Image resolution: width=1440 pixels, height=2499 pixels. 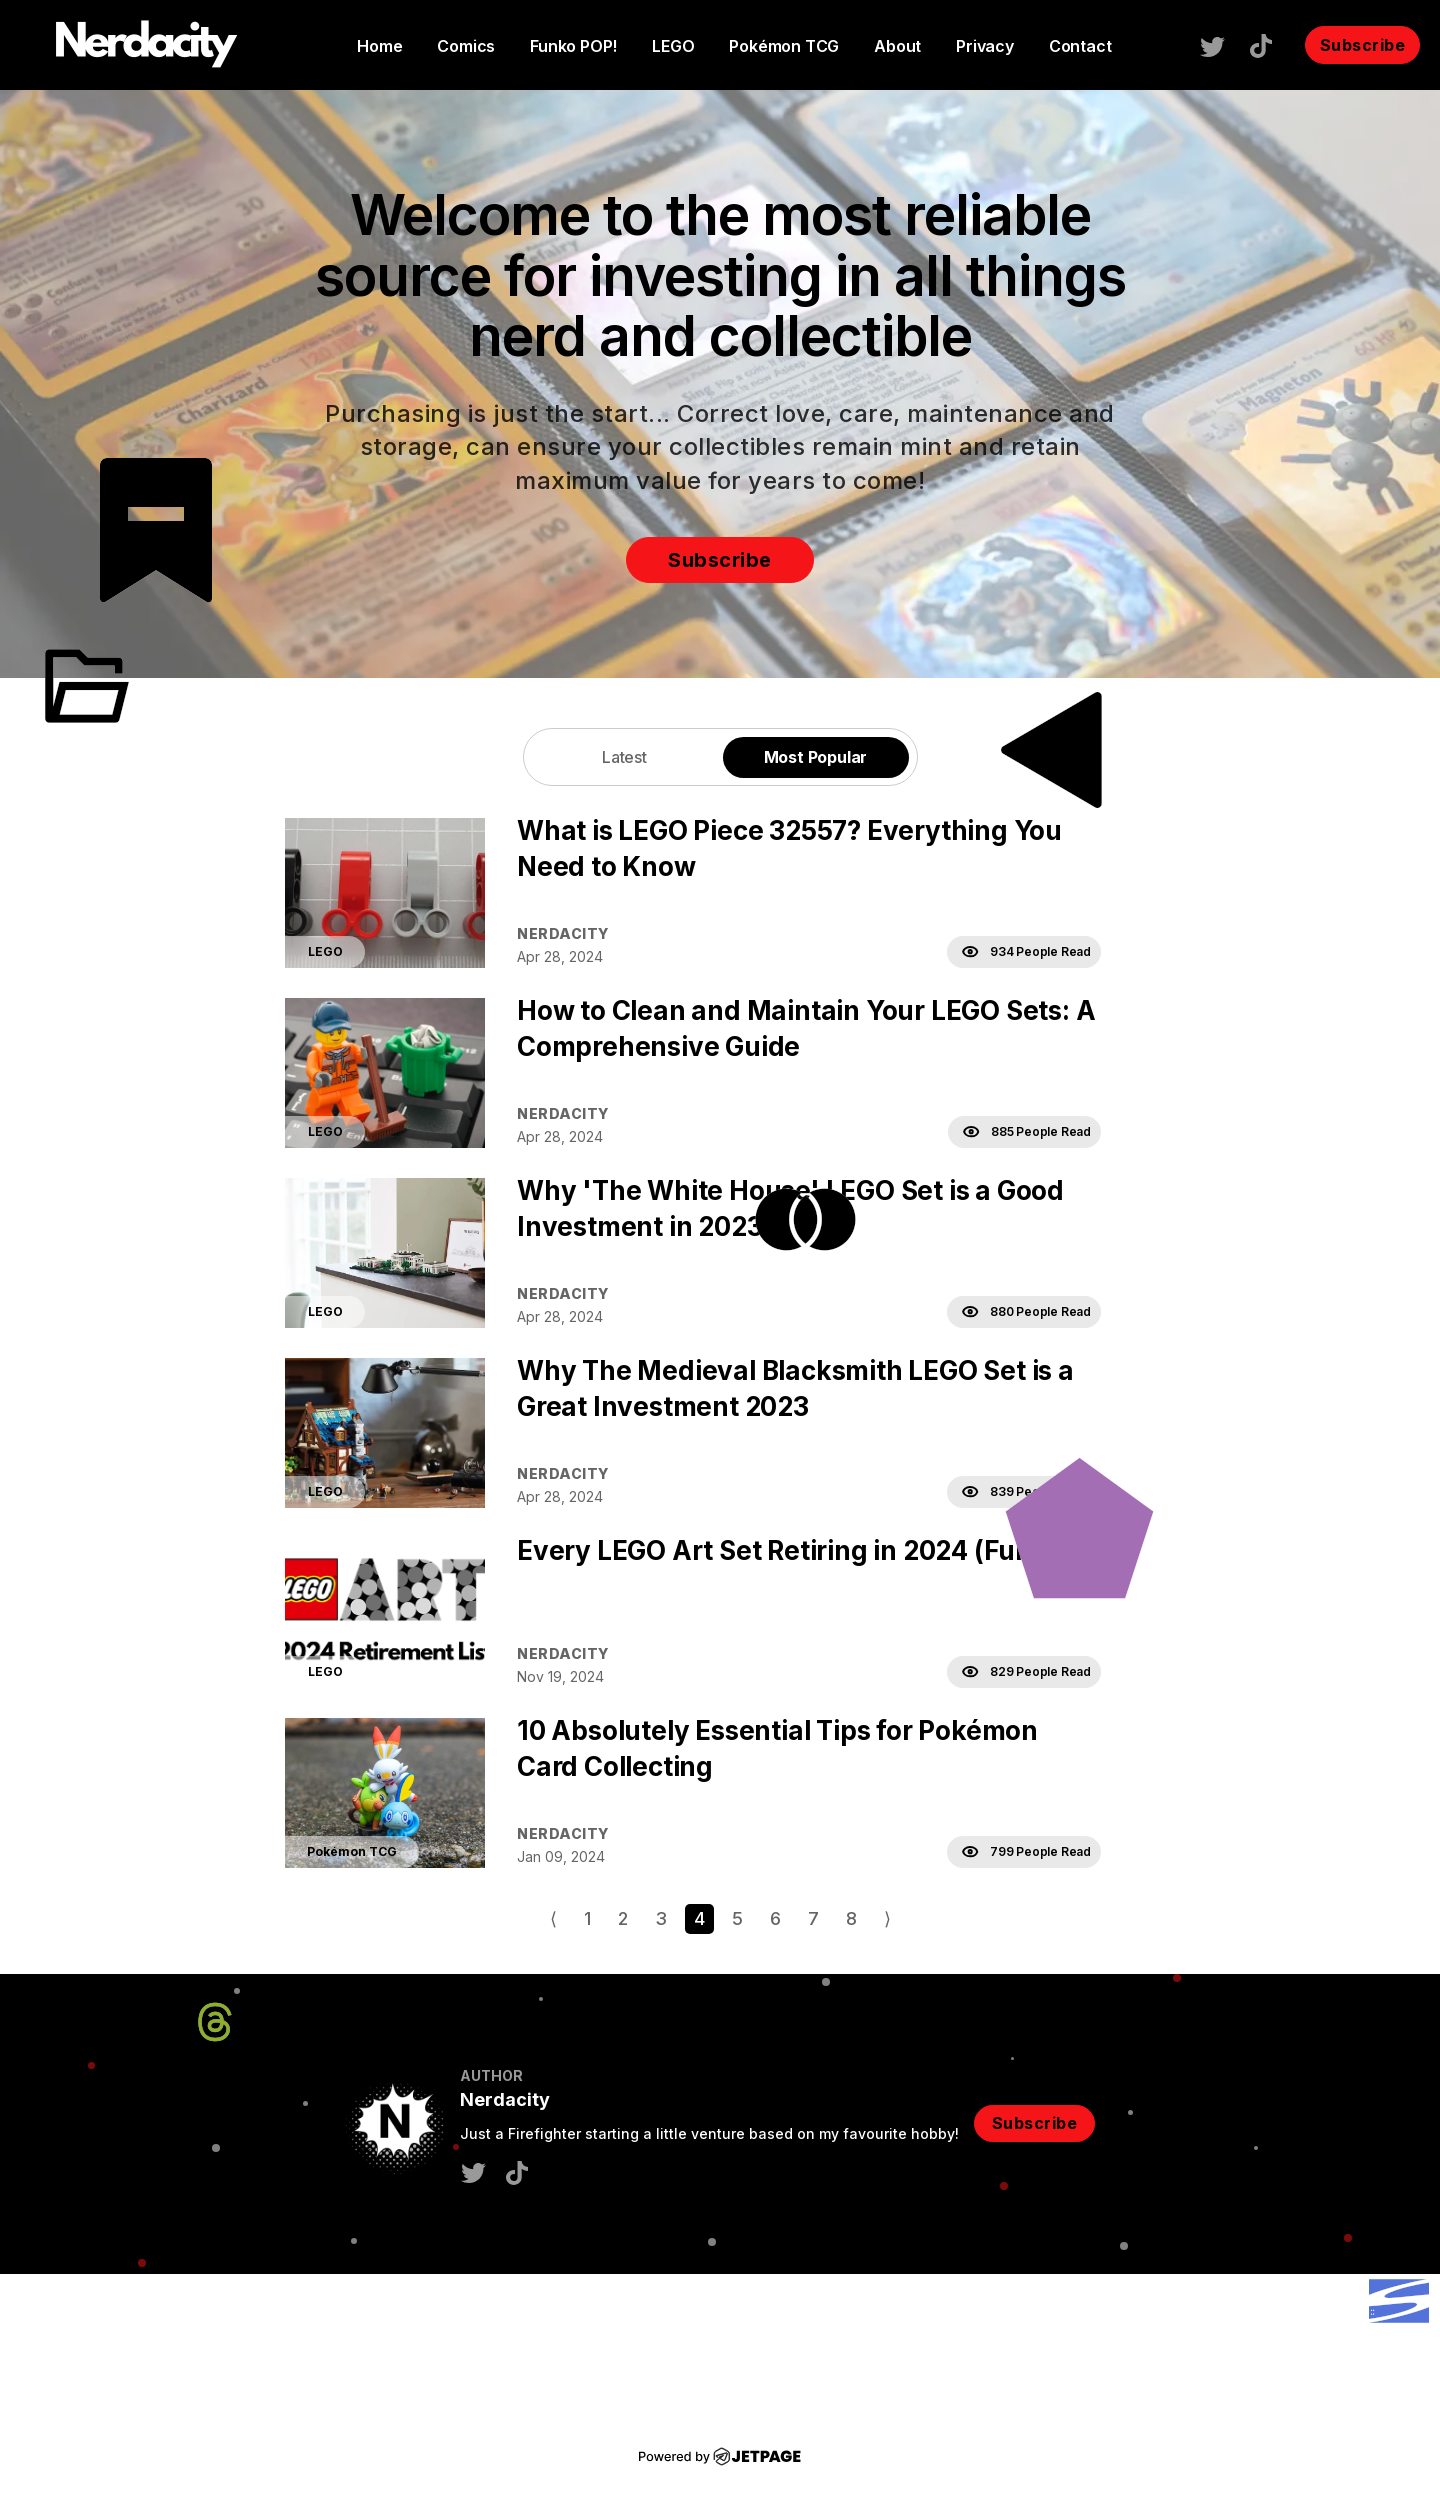 What do you see at coordinates (805, 1219) in the screenshot?
I see `pay with mastercard` at bounding box center [805, 1219].